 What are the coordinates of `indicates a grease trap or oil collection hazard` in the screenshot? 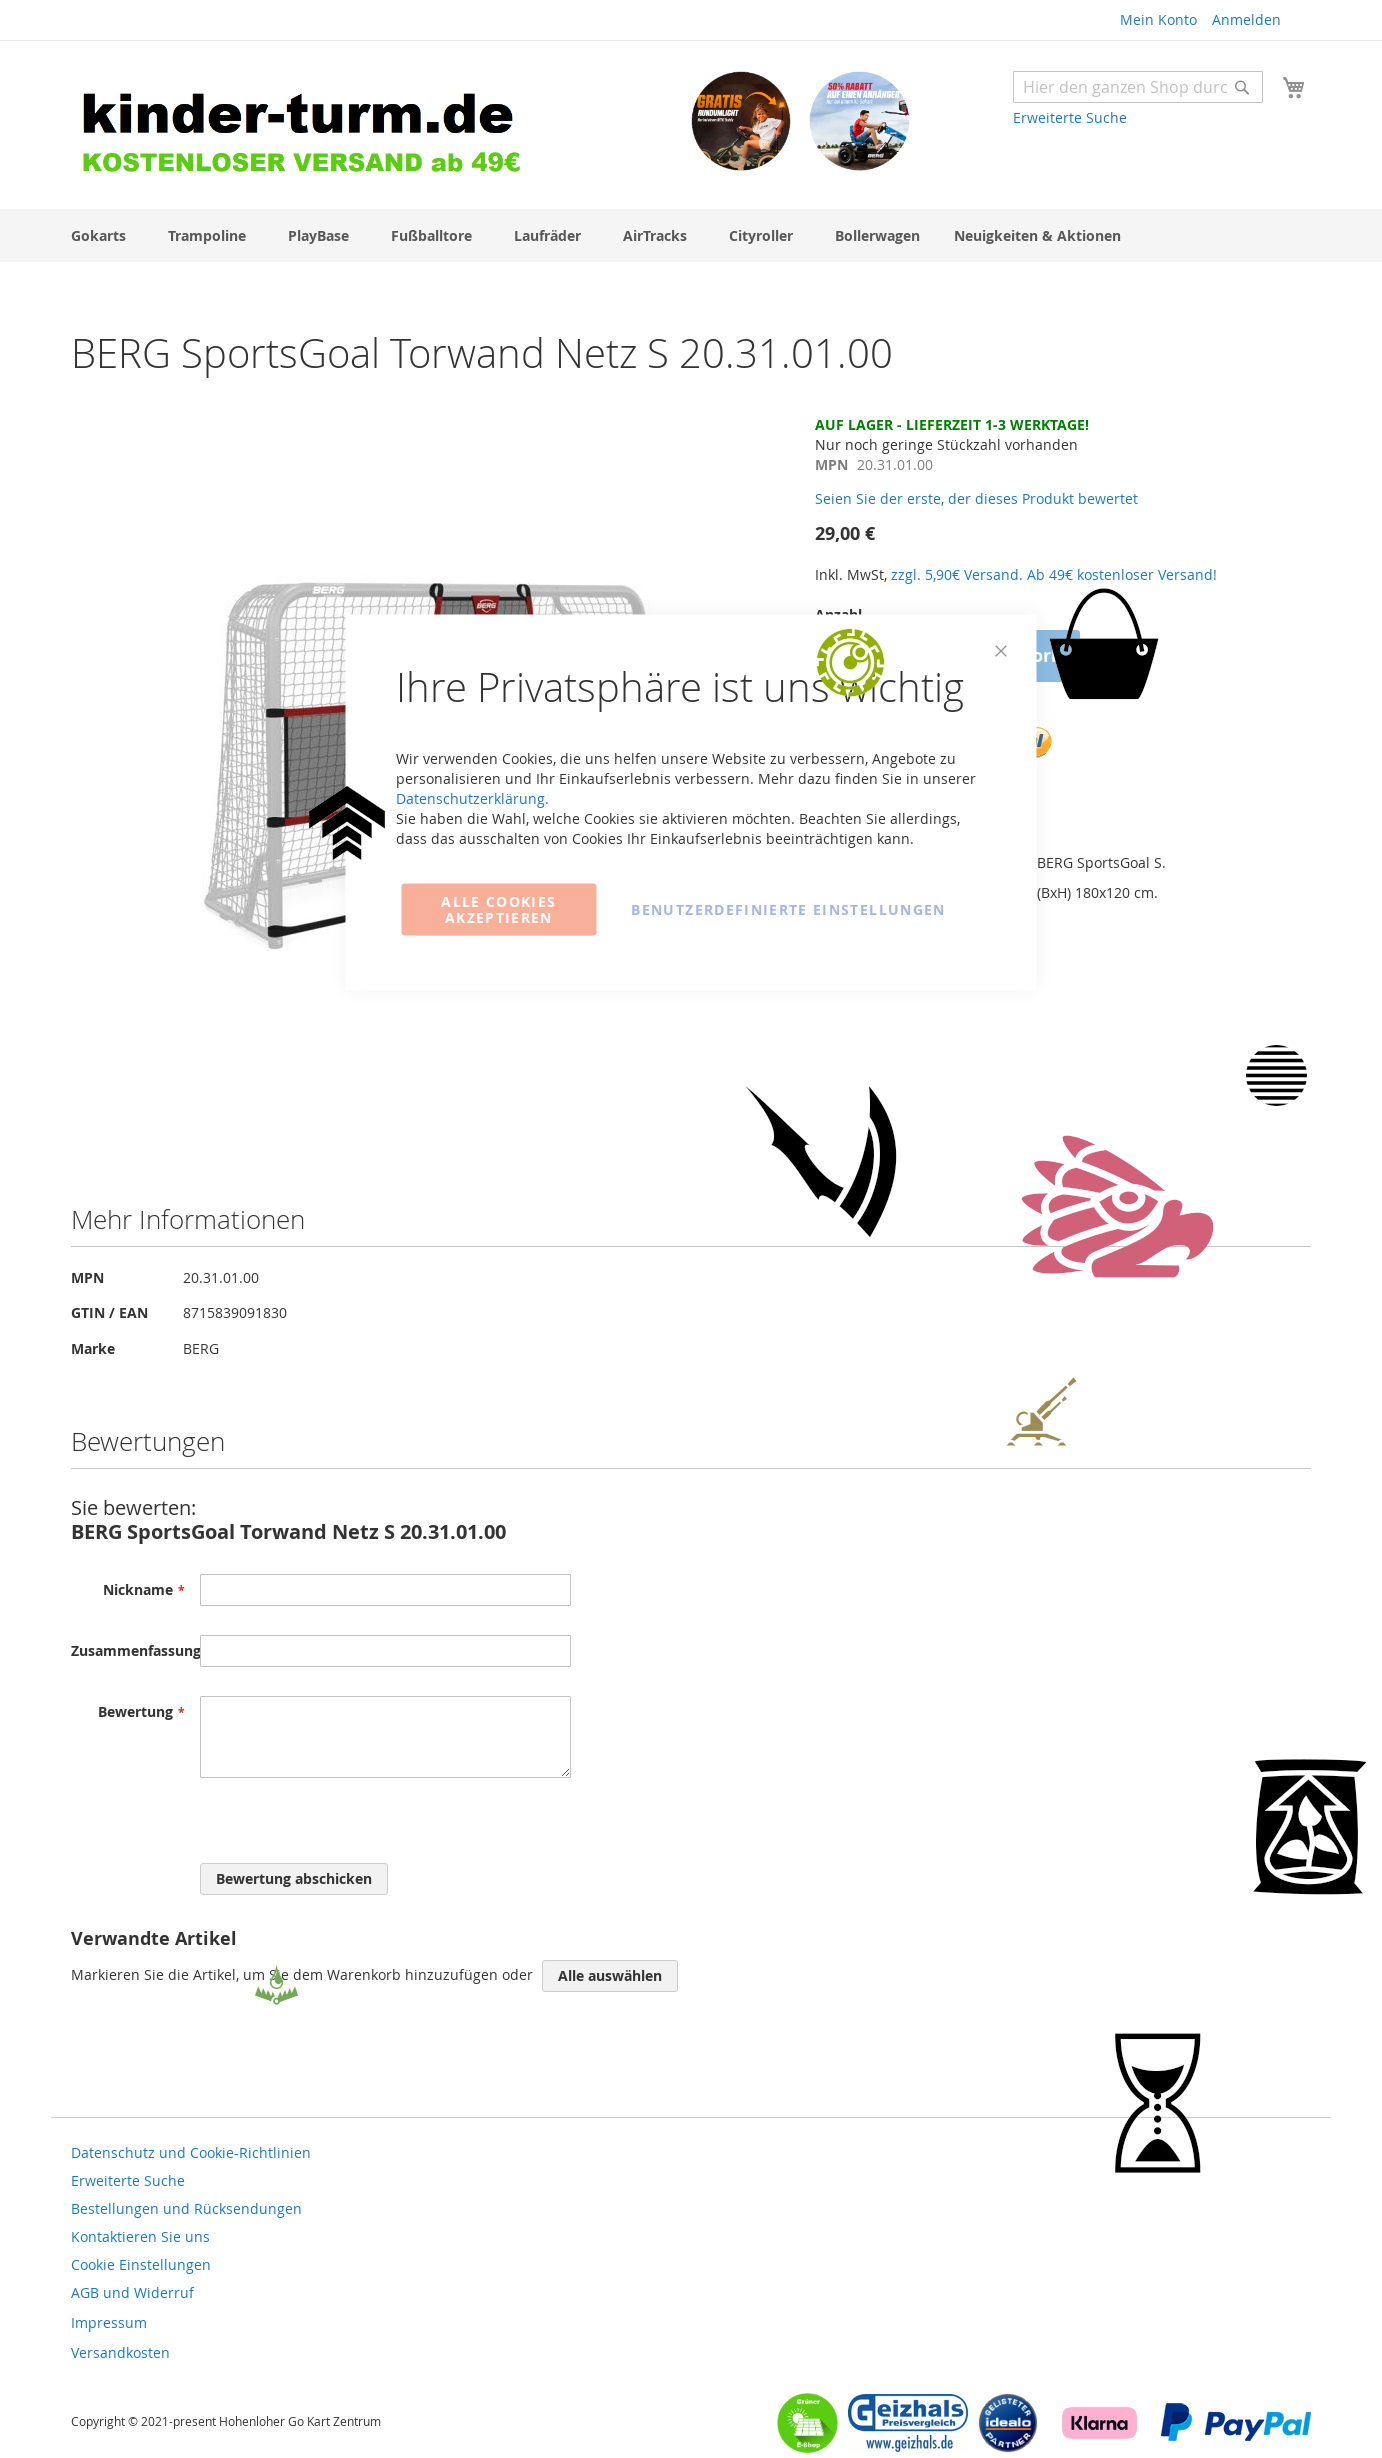 It's located at (276, 1986).